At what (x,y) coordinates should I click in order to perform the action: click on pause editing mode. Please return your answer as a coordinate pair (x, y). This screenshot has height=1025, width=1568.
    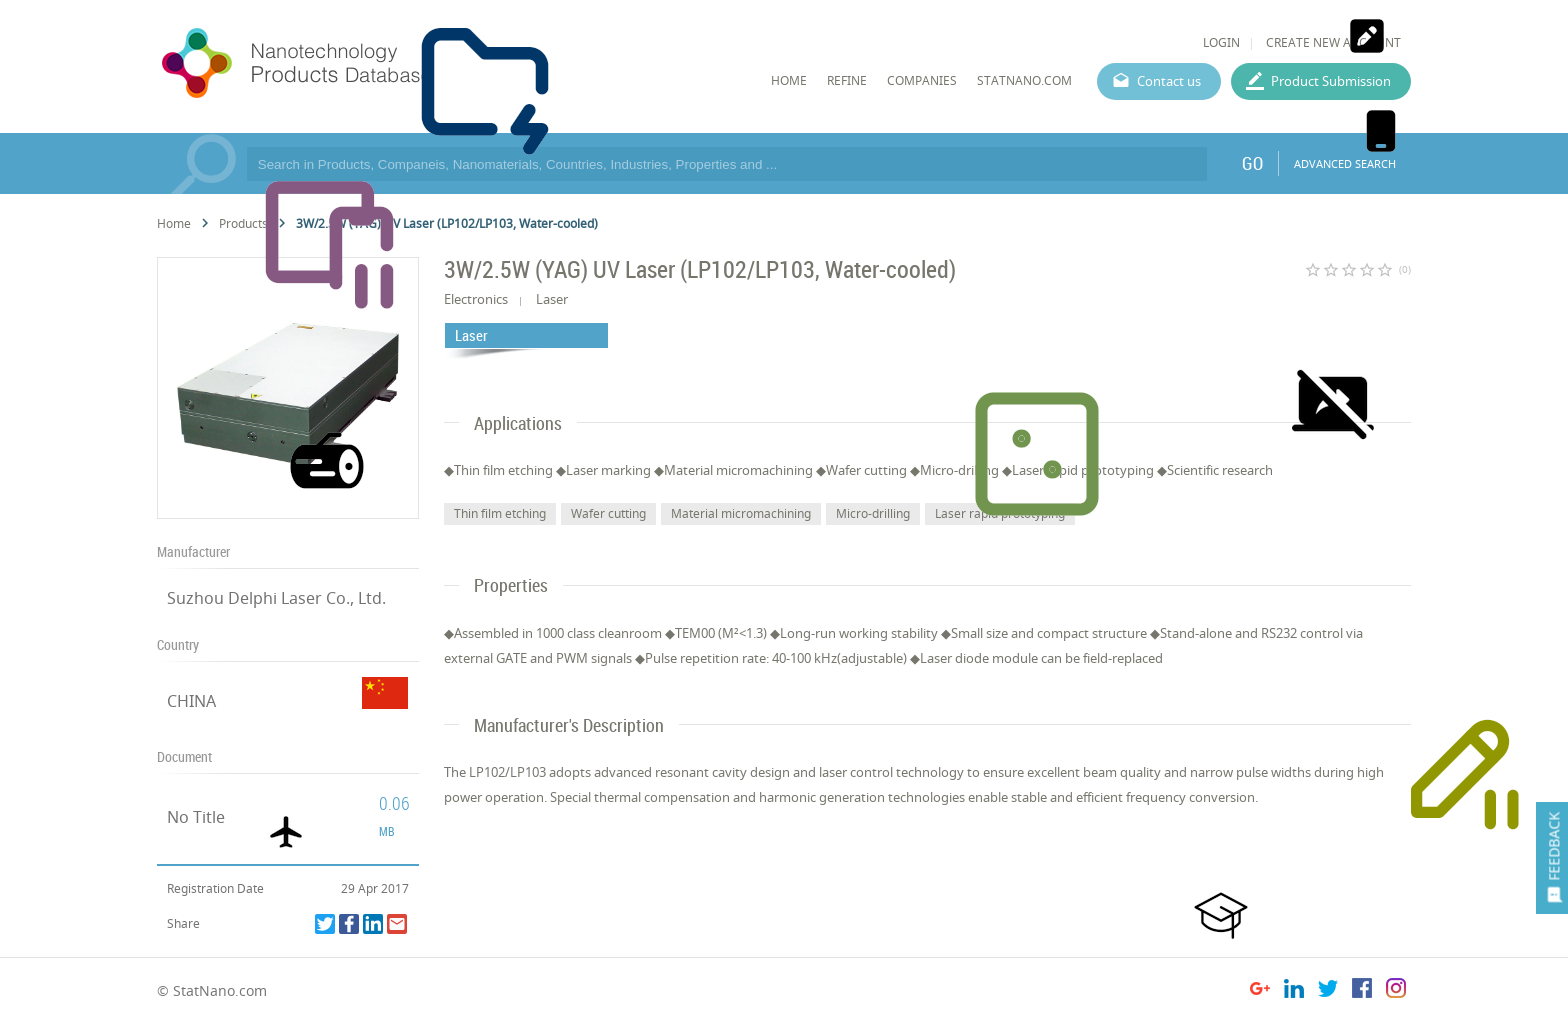
    Looking at the image, I should click on (1462, 767).